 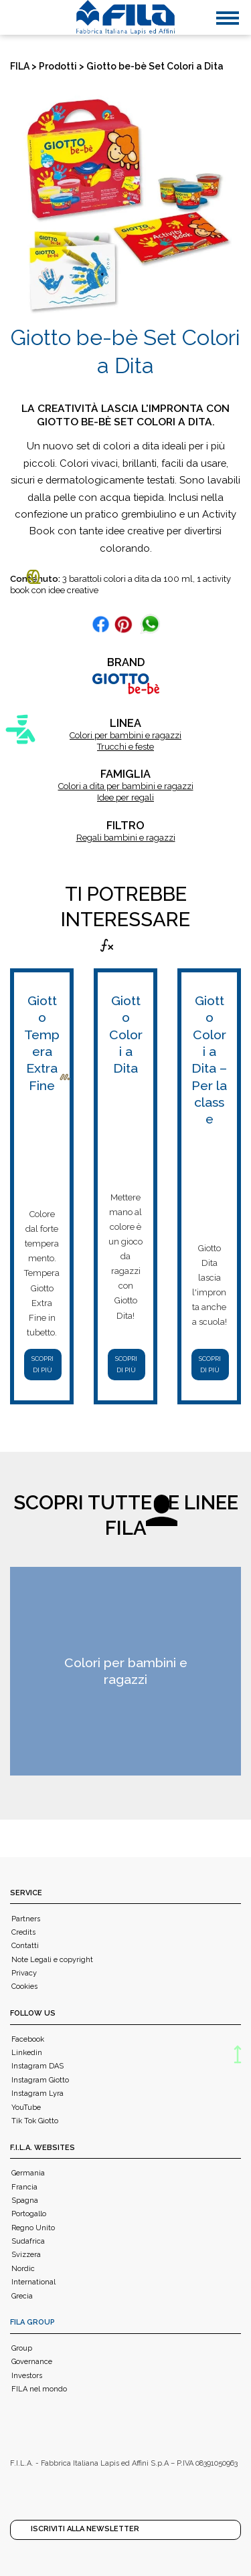 I want to click on move item to top of list, so click(x=238, y=2054).